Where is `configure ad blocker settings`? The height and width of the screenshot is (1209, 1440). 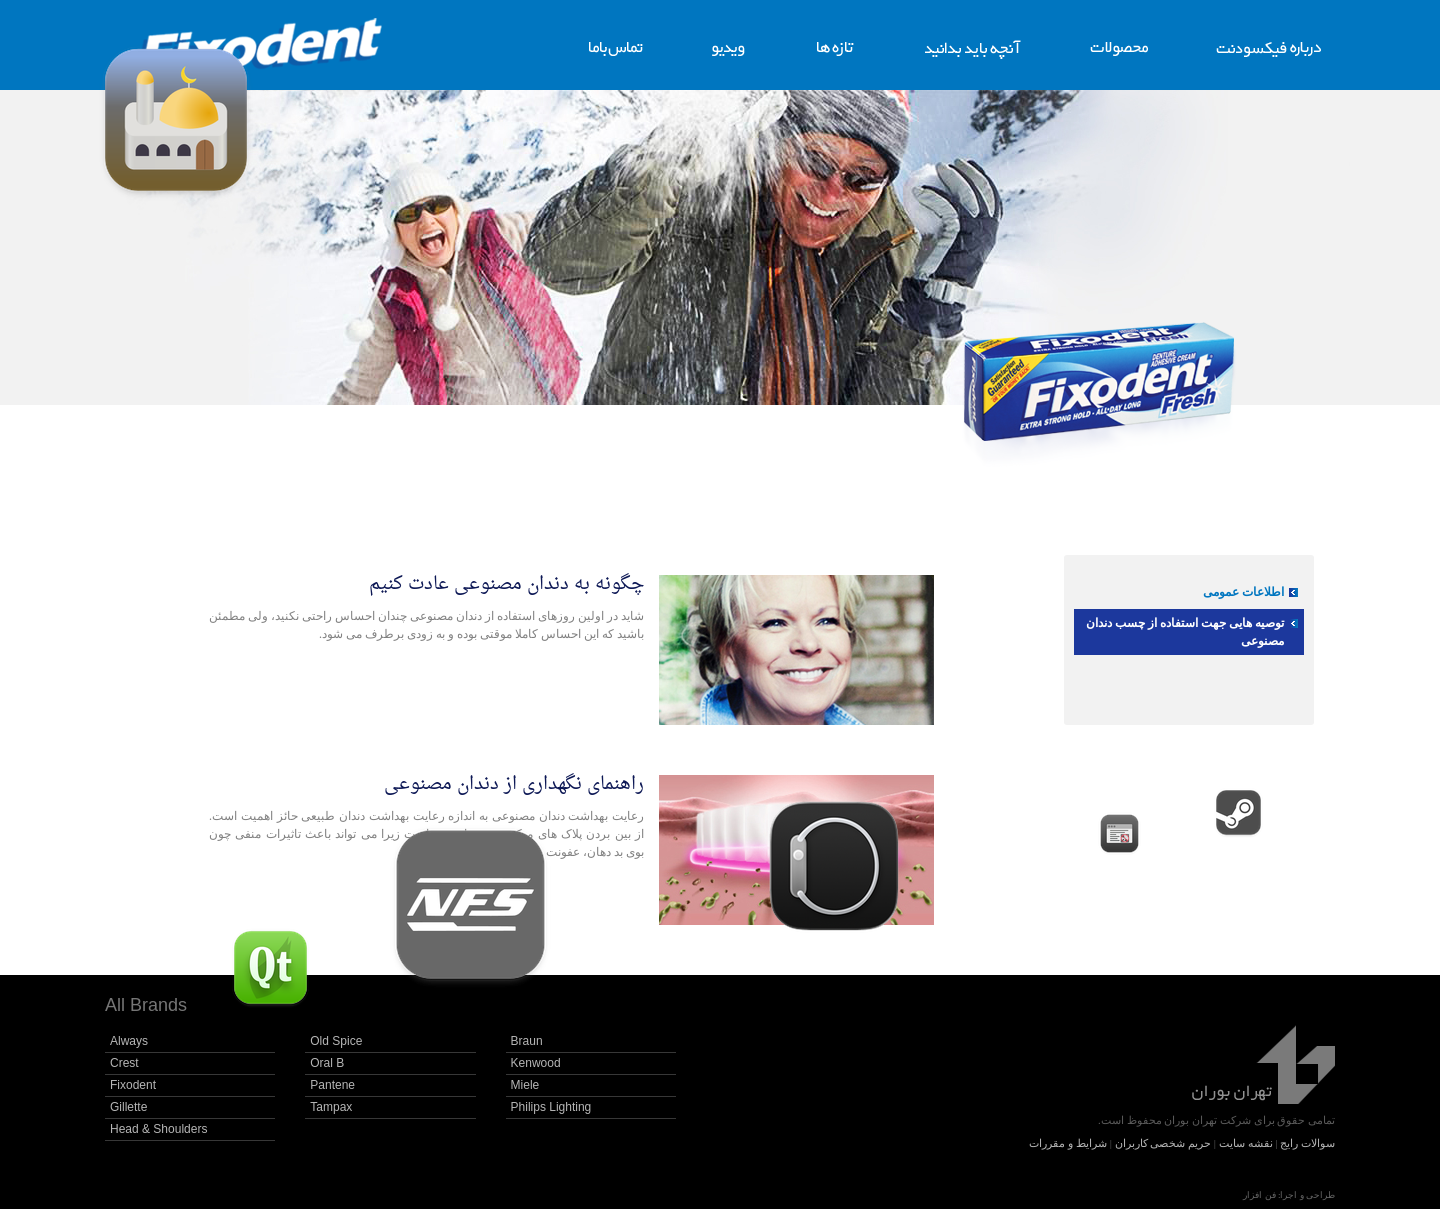 configure ad blocker settings is located at coordinates (1119, 833).